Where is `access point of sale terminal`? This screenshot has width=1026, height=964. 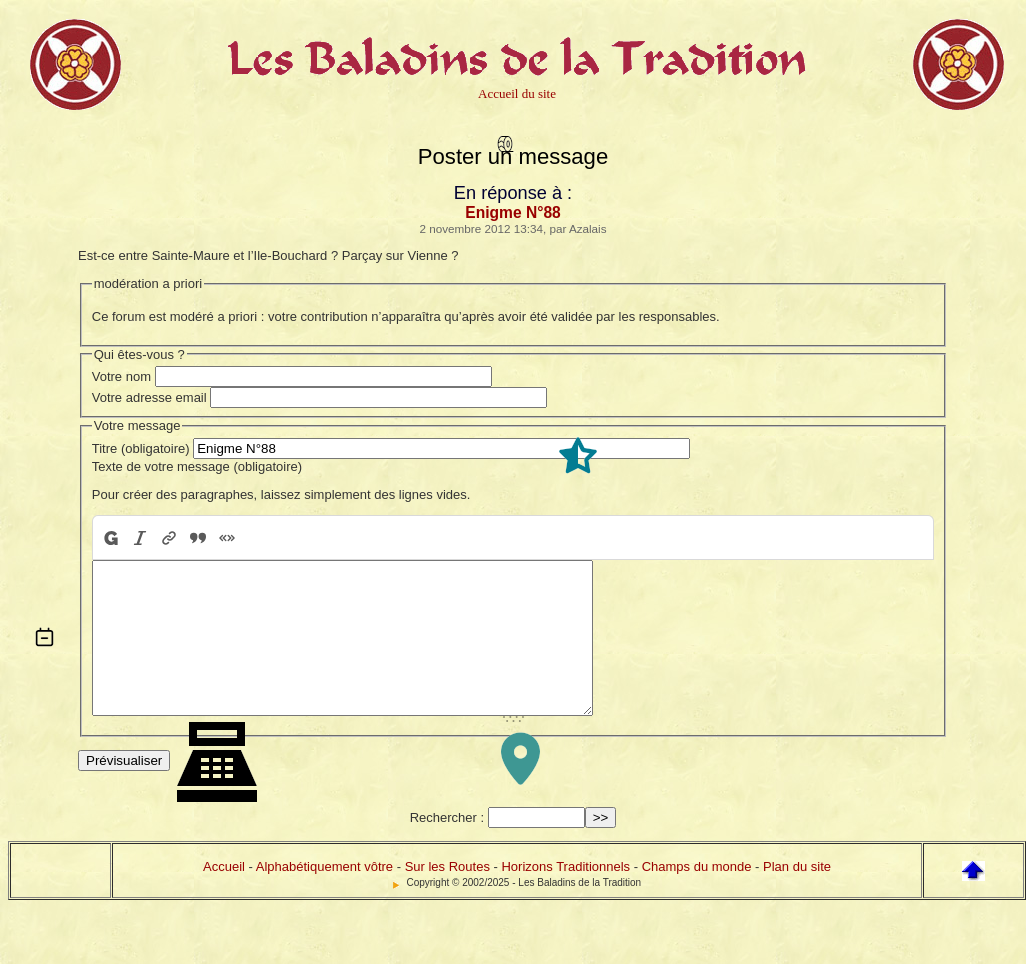
access point of sale terminal is located at coordinates (217, 762).